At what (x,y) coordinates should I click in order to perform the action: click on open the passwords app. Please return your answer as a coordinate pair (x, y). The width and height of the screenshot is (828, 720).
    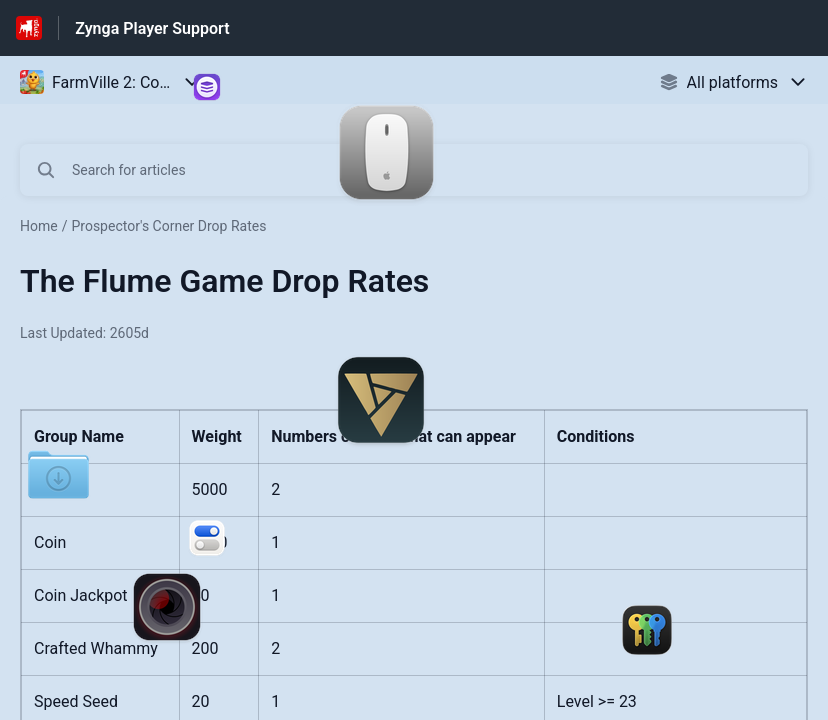
    Looking at the image, I should click on (647, 630).